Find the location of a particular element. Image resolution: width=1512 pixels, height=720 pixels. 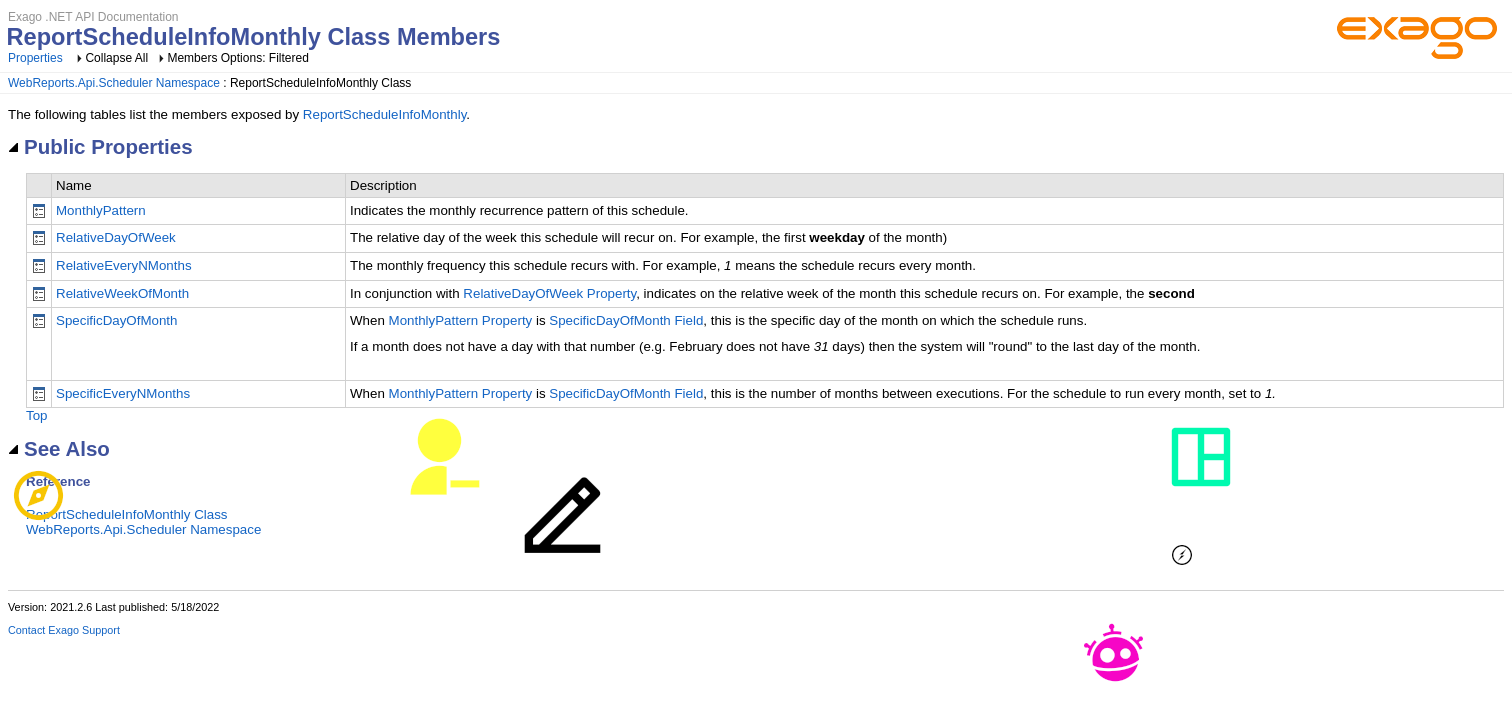

remove a user or contact is located at coordinates (439, 458).